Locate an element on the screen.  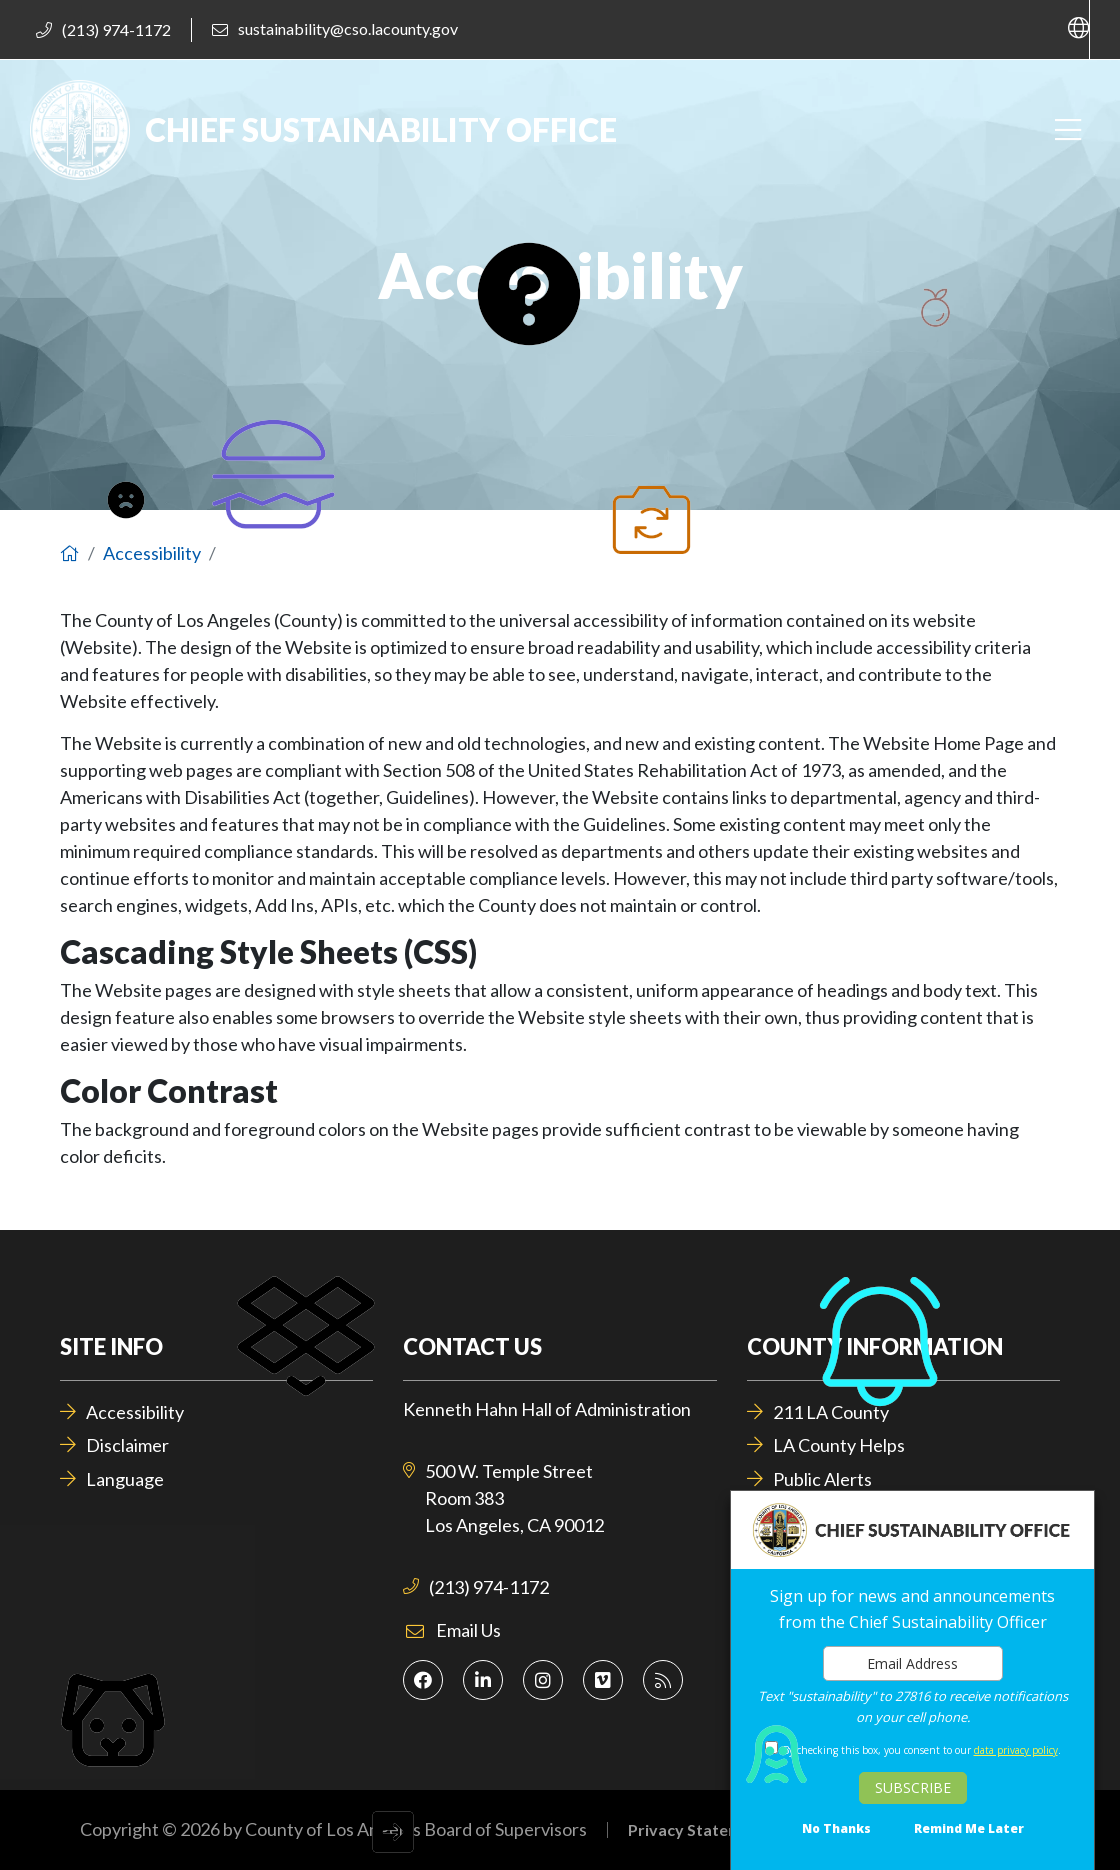
indicates new notifications or alerts is located at coordinates (880, 1344).